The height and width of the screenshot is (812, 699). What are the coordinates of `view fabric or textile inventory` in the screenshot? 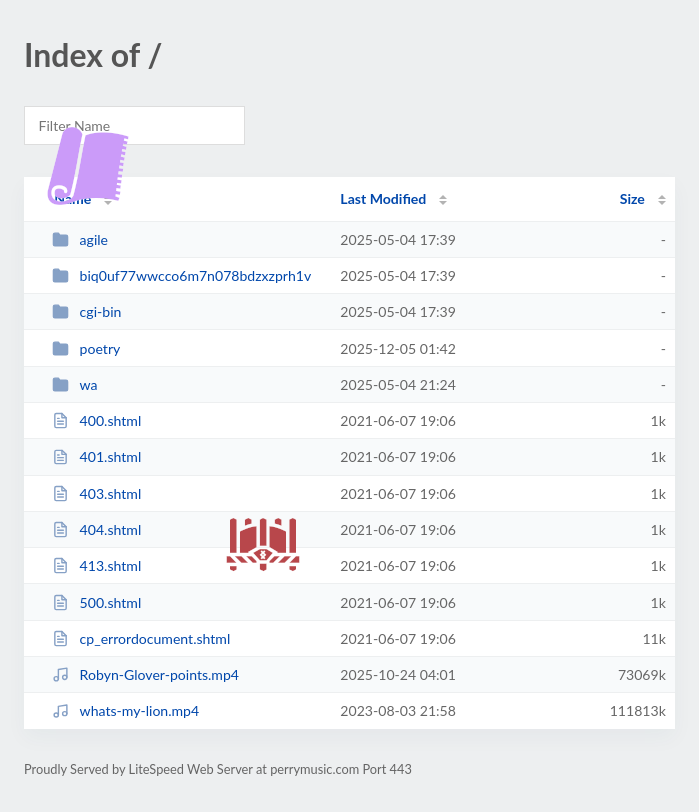 It's located at (88, 166).